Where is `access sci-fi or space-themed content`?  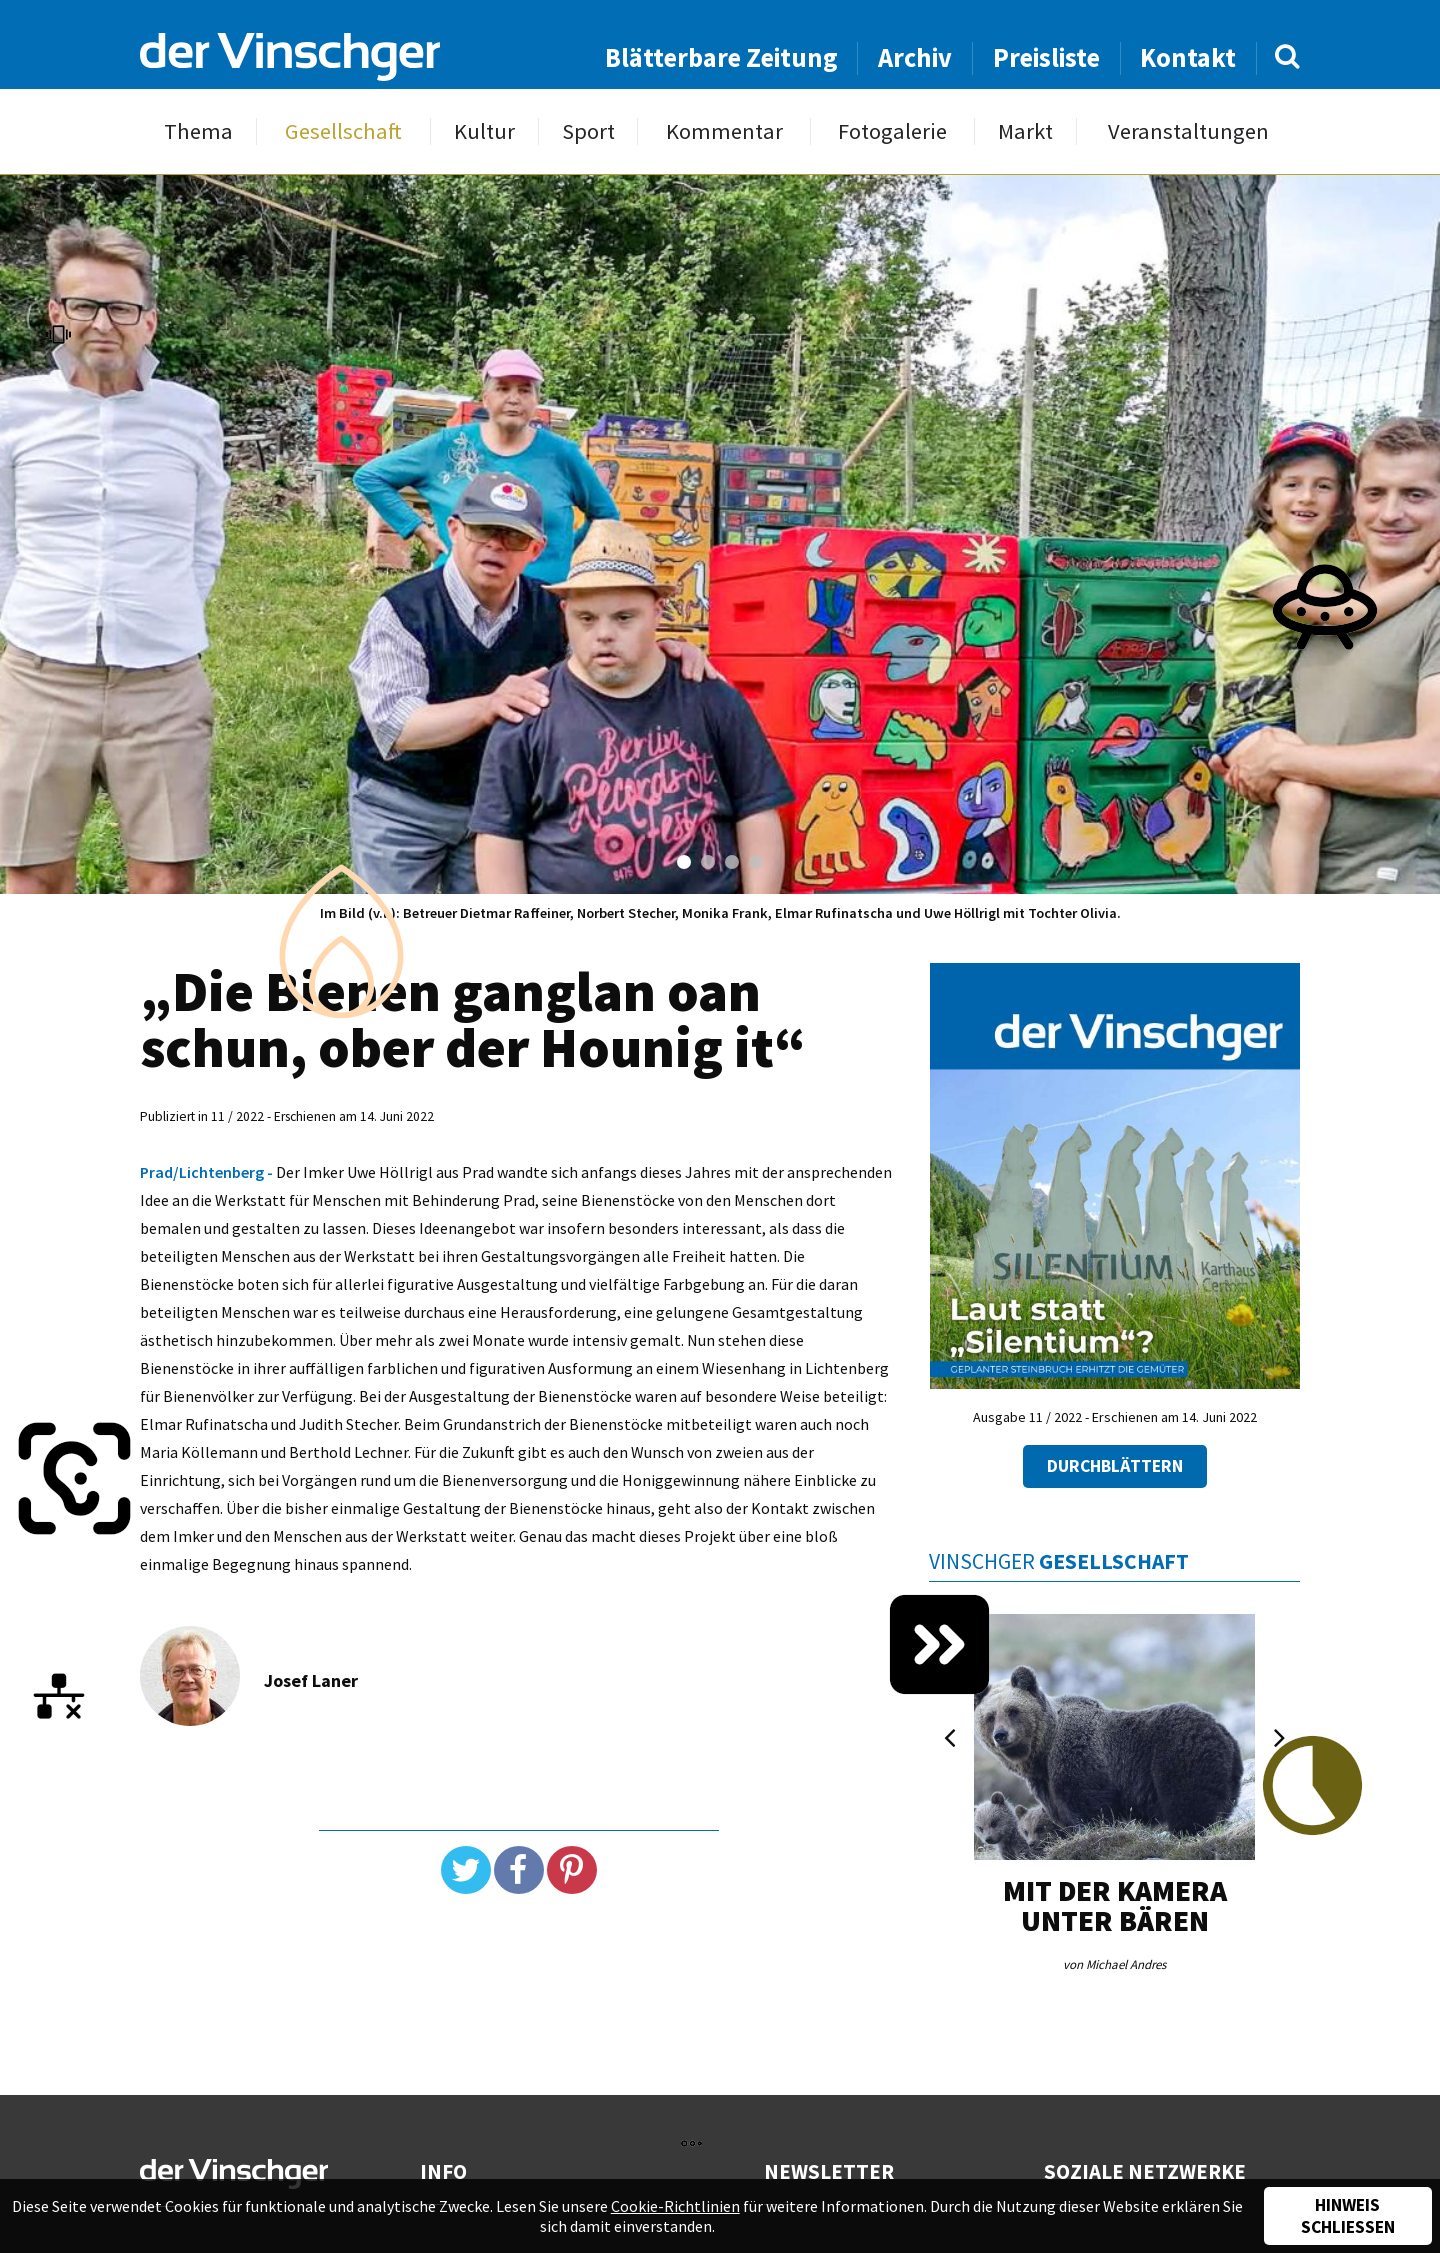 access sci-fi or space-themed content is located at coordinates (1325, 607).